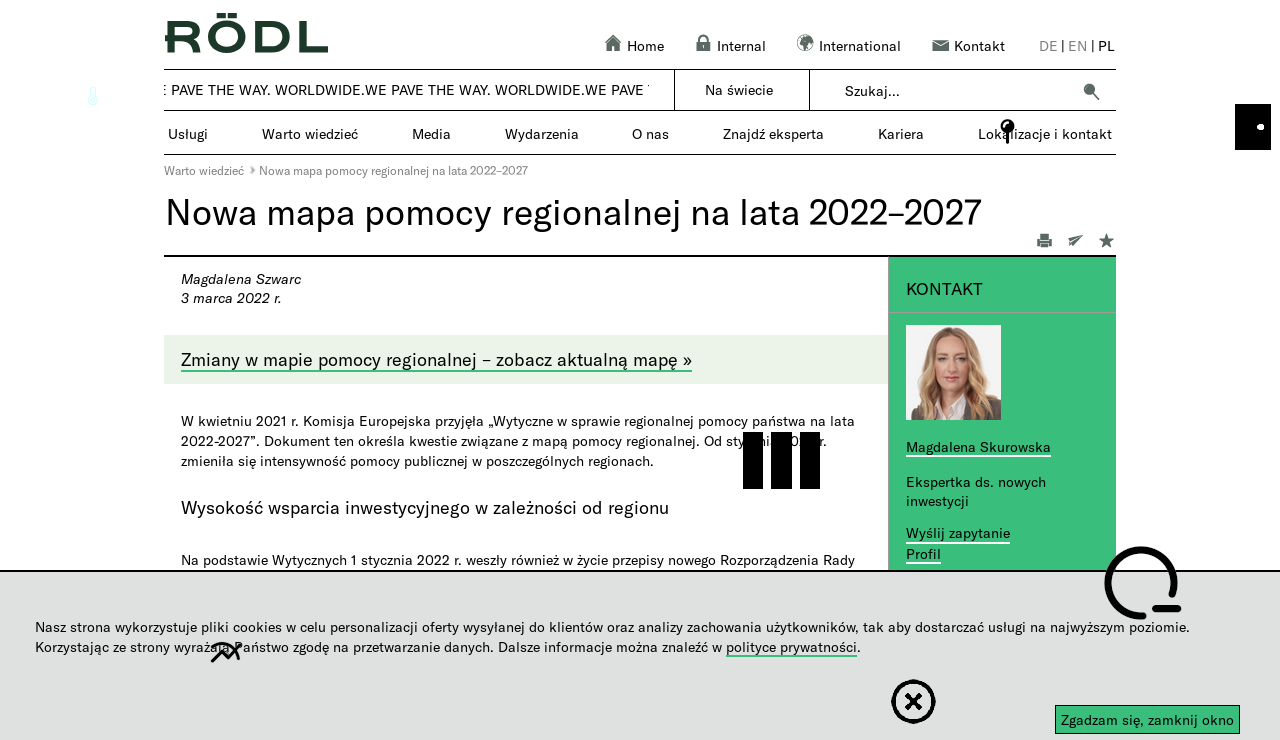 The height and width of the screenshot is (740, 1280). Describe the element at coordinates (783, 460) in the screenshot. I see `switch to week view in calendar` at that location.